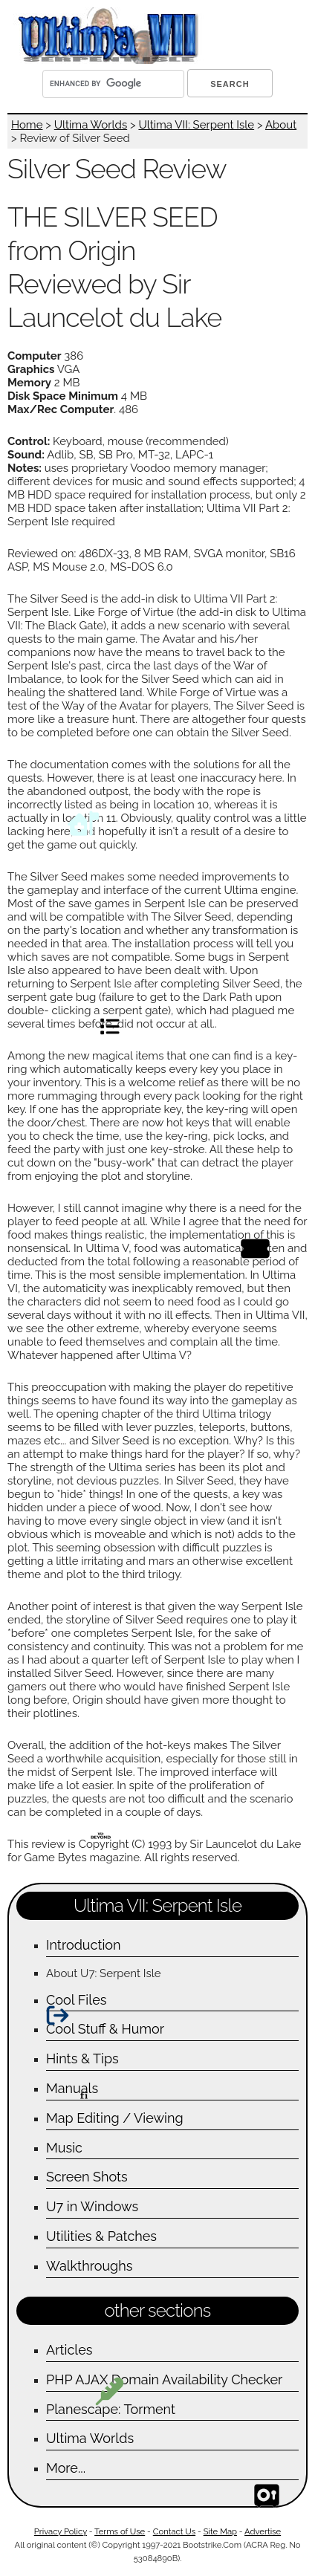  What do you see at coordinates (267, 2495) in the screenshot?
I see `access secure storage or vault` at bounding box center [267, 2495].